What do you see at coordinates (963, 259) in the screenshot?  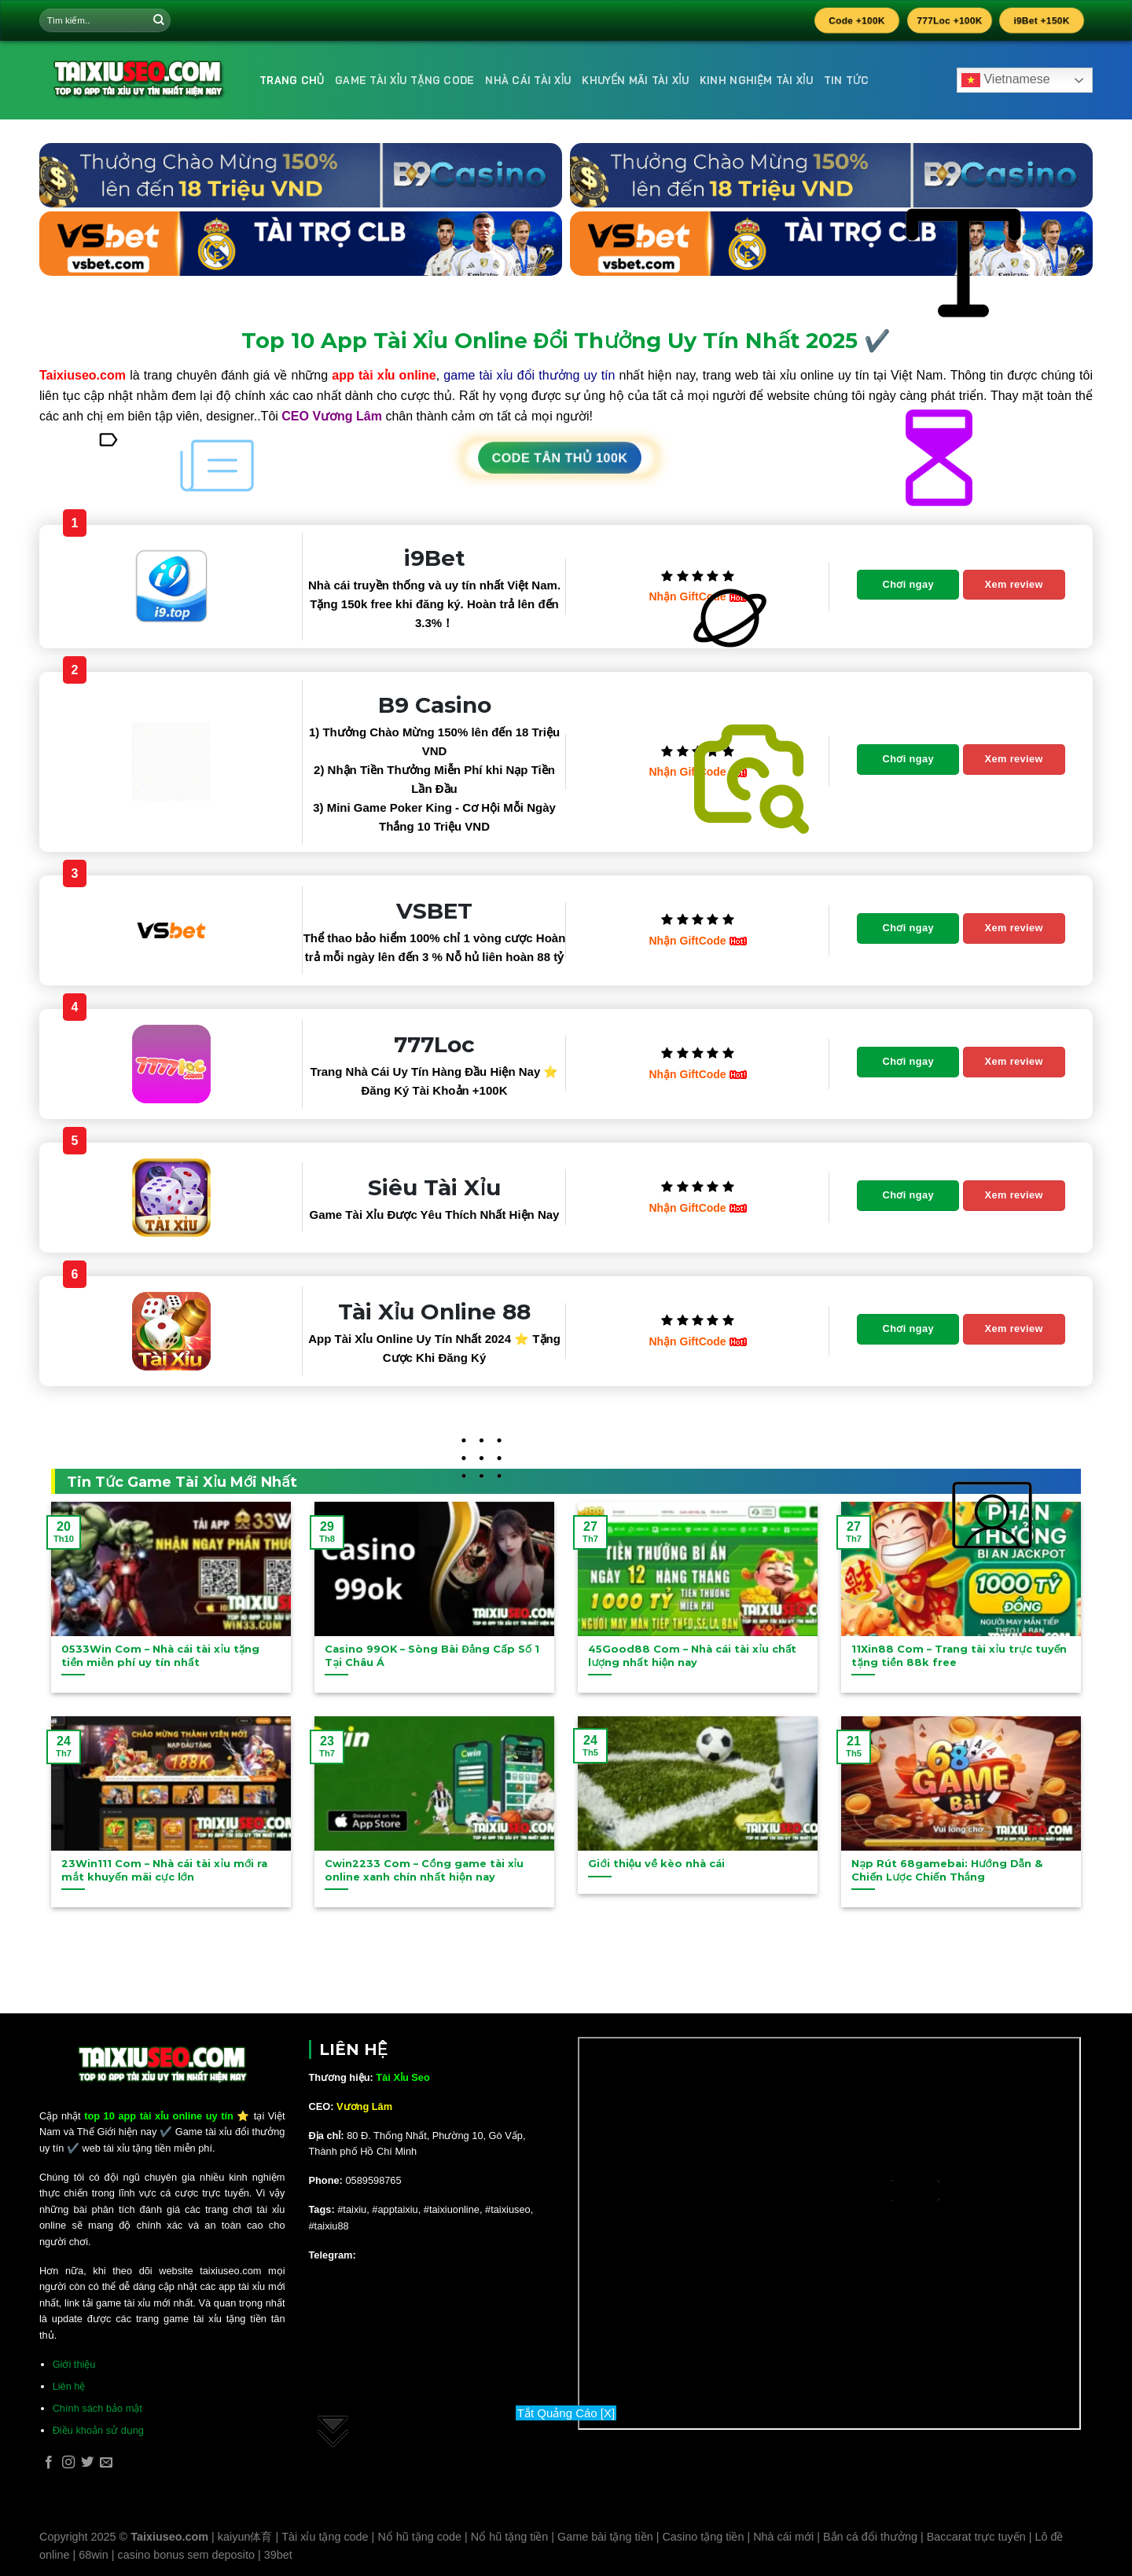 I see `insert or edit text` at bounding box center [963, 259].